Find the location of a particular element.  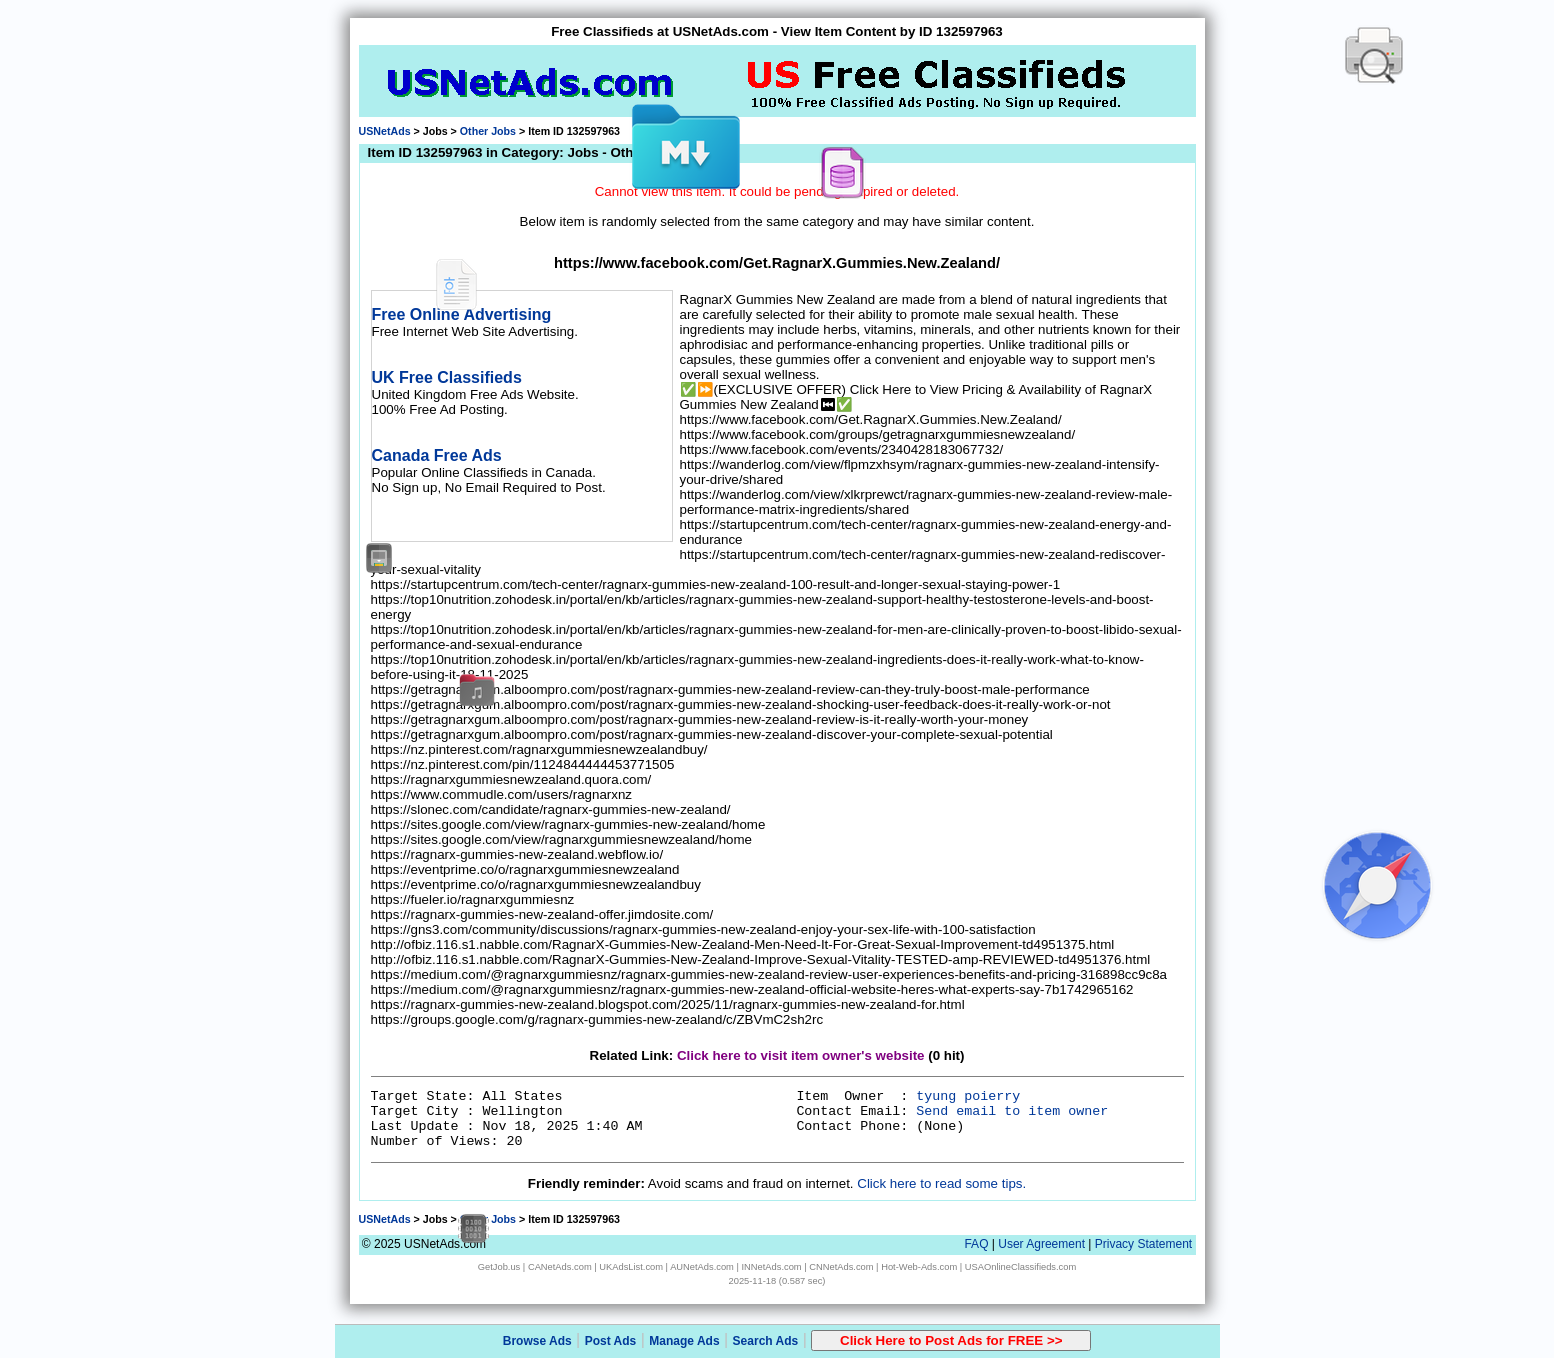

preview document before printing is located at coordinates (1374, 55).